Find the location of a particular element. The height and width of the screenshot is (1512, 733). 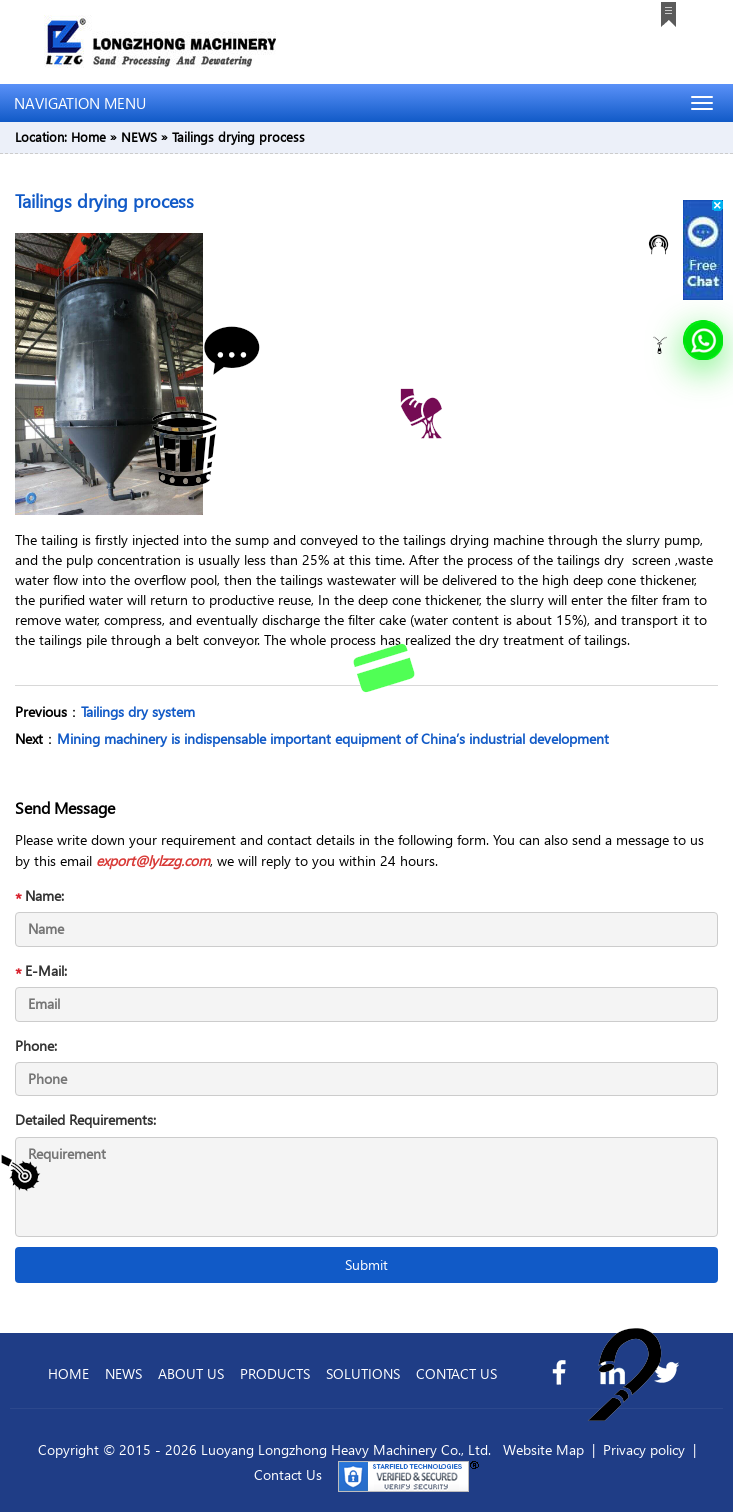

compose a new message or chat is located at coordinates (232, 350).